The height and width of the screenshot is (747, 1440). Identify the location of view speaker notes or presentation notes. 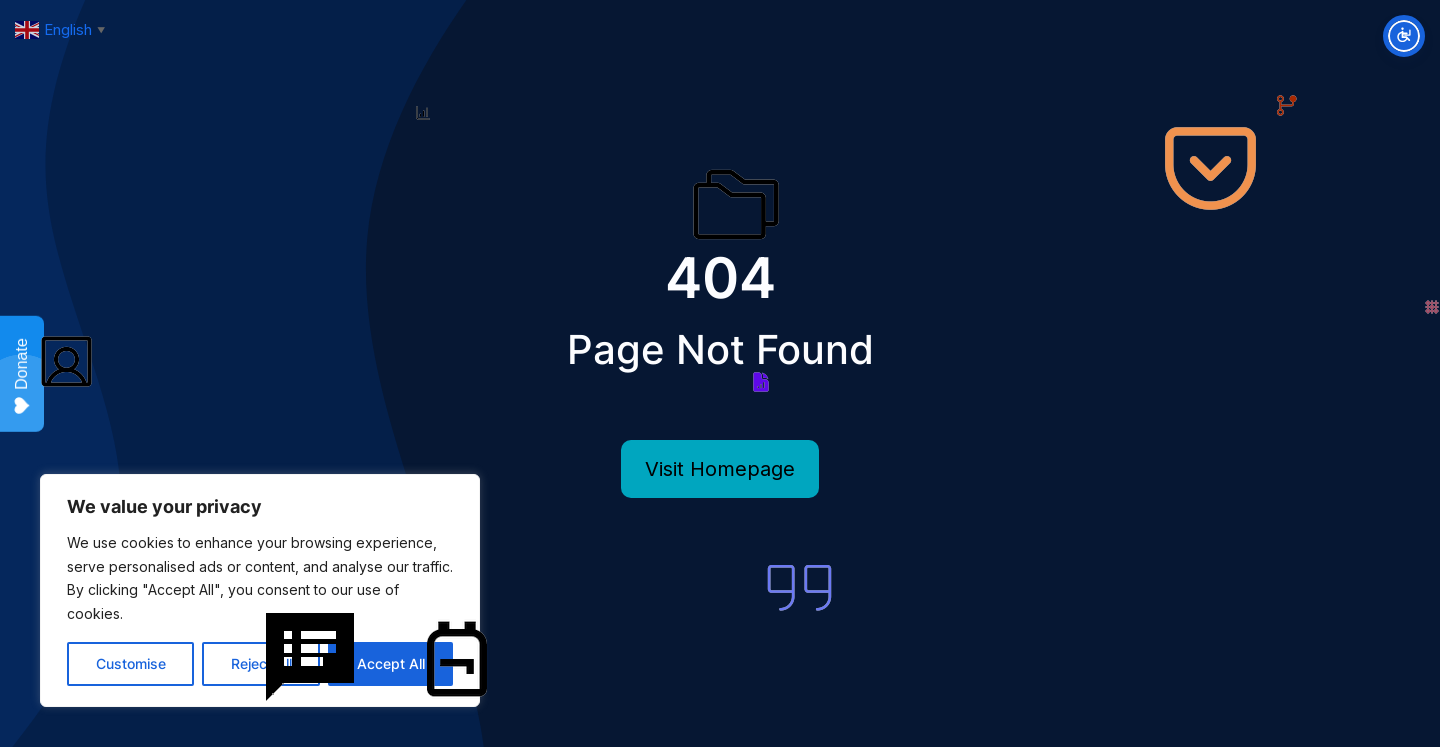
(310, 657).